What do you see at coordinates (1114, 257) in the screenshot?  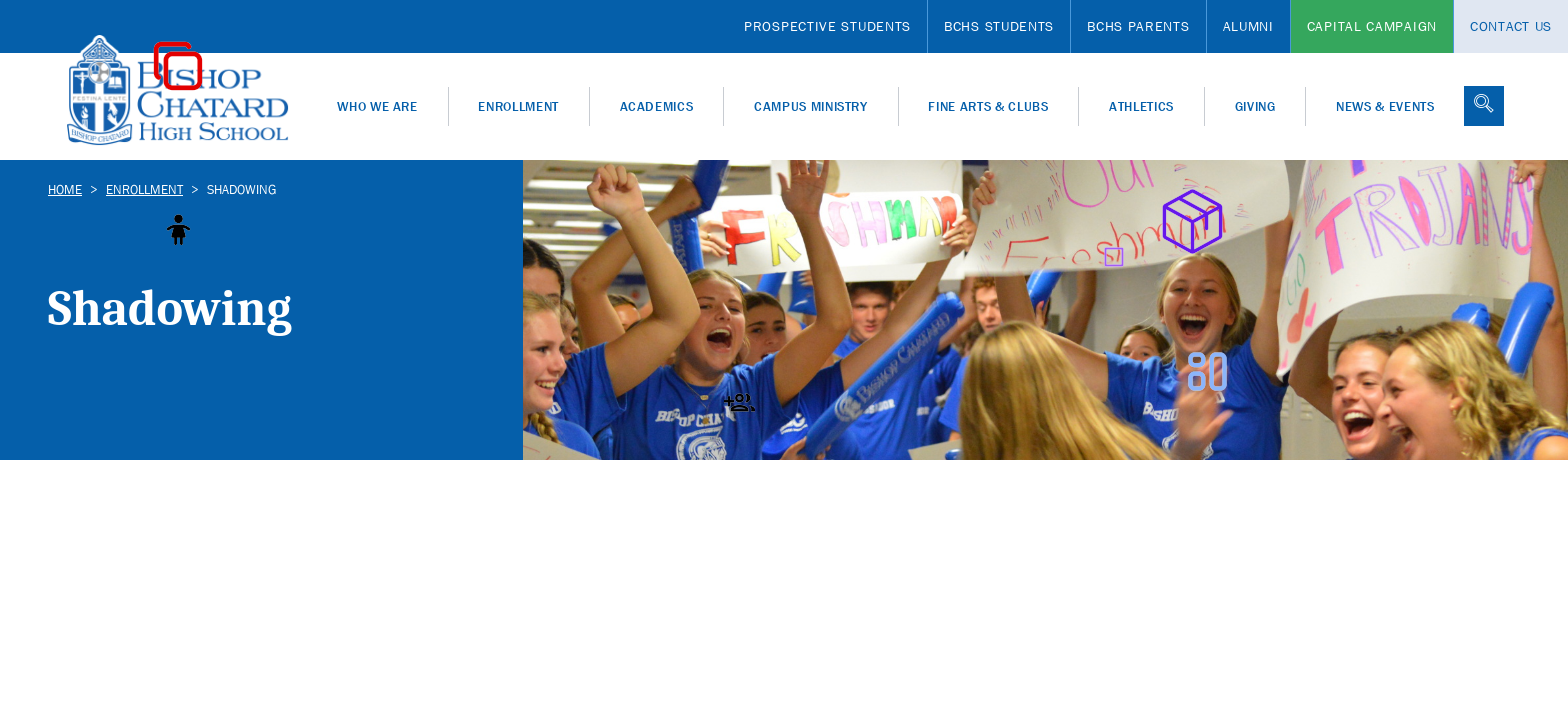 I see `stop or halt a running process` at bounding box center [1114, 257].